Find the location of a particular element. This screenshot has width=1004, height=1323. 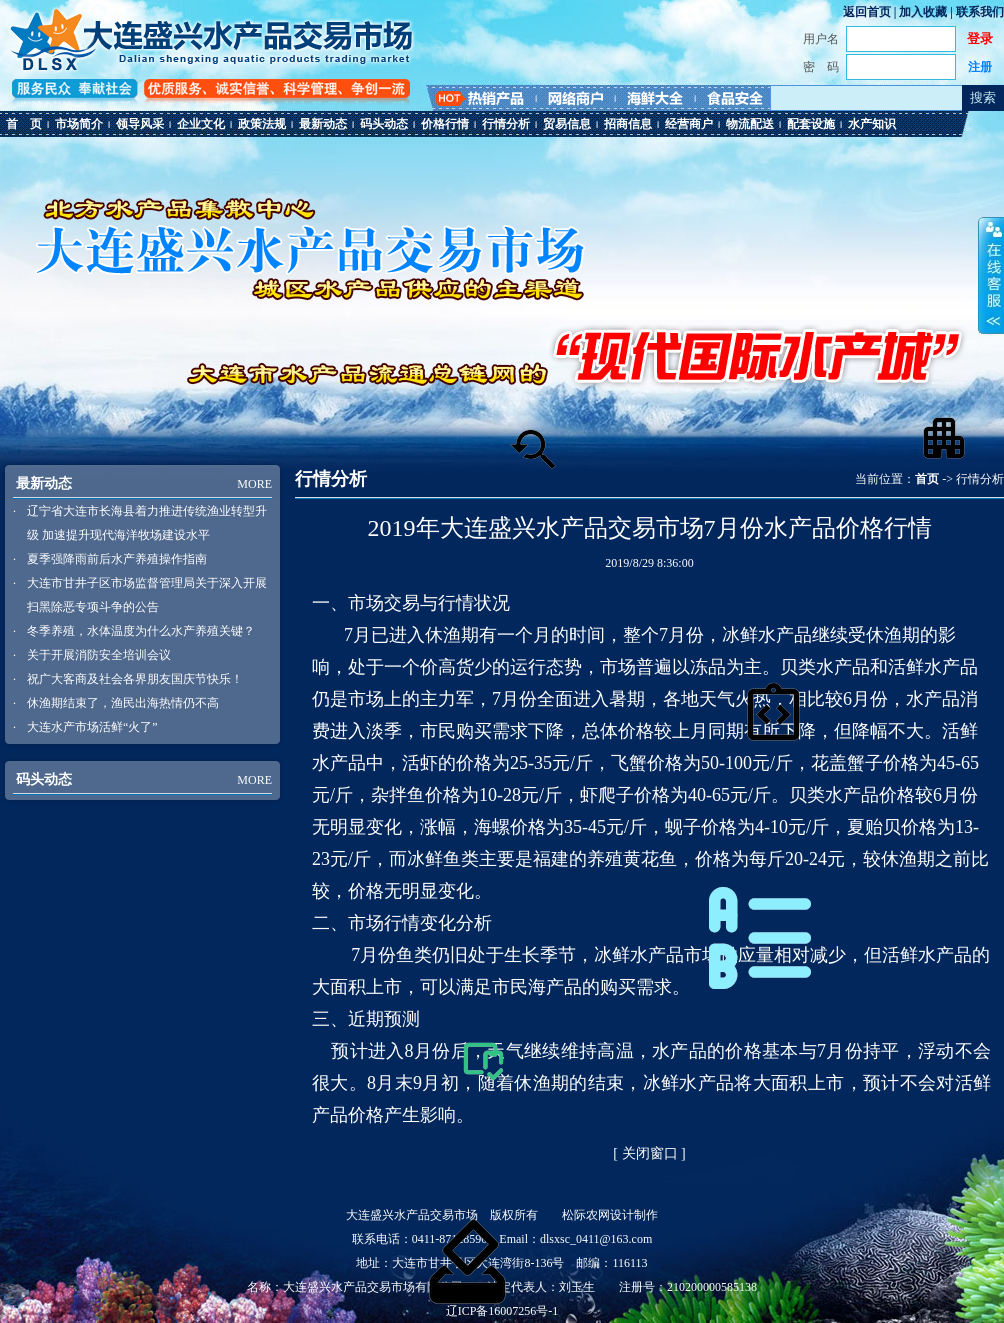

view apartment listings is located at coordinates (944, 438).